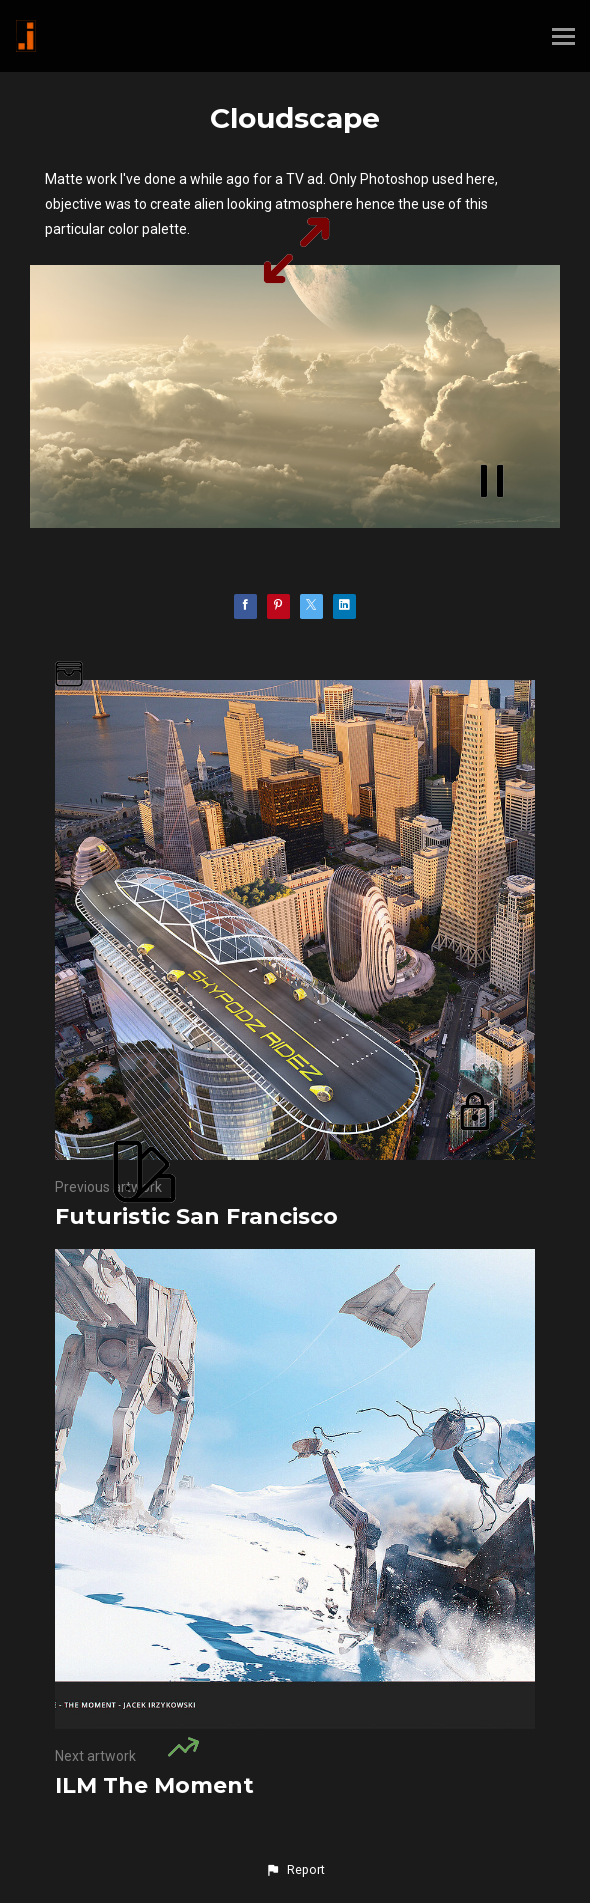  What do you see at coordinates (69, 674) in the screenshot?
I see `access your wallet or payment methods` at bounding box center [69, 674].